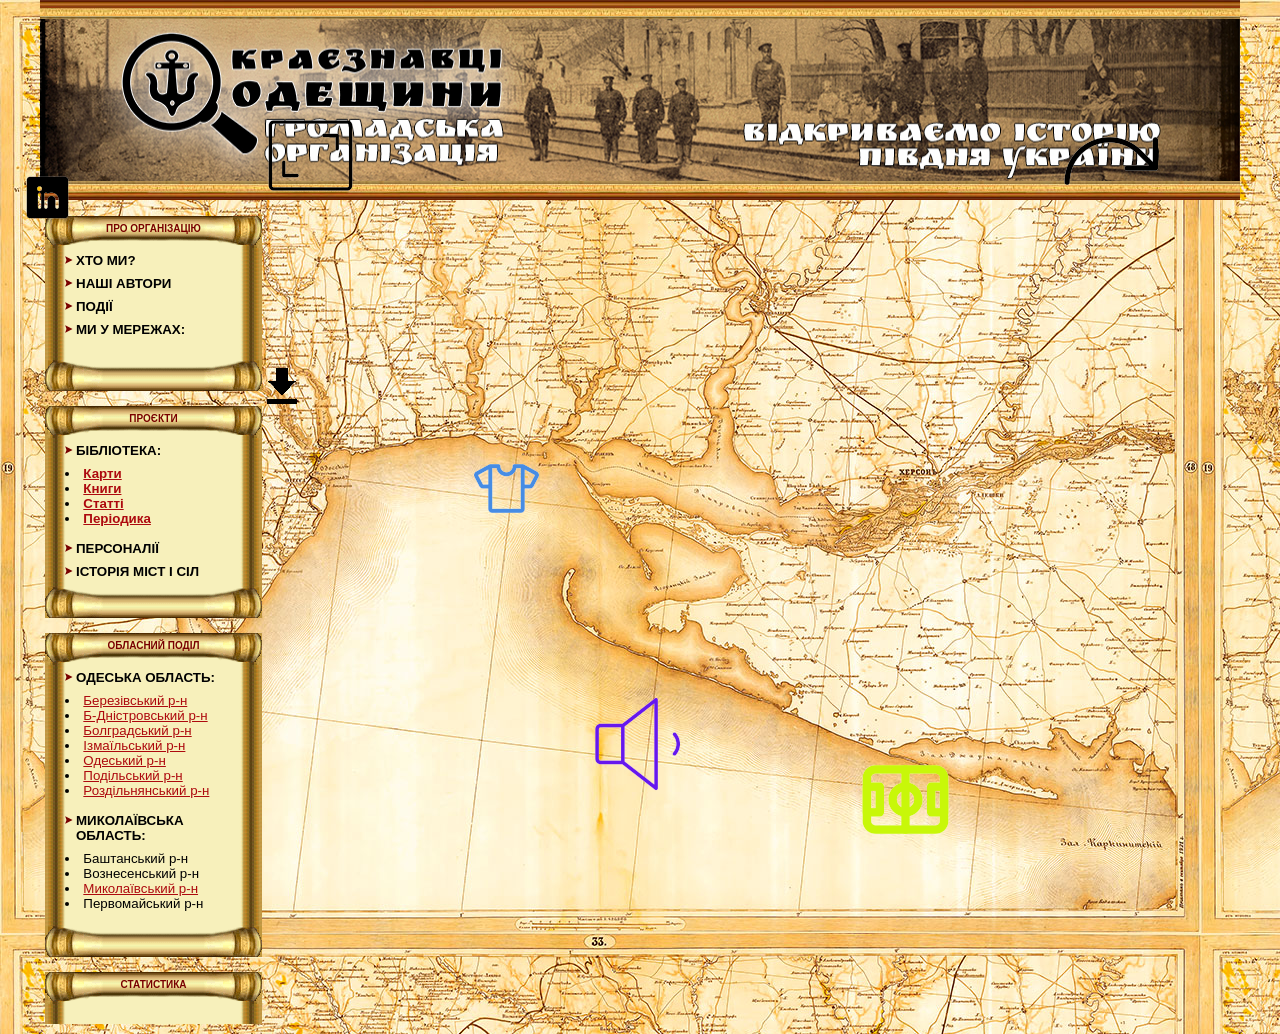 The image size is (1280, 1034). I want to click on adjust volume to low level, so click(645, 744).